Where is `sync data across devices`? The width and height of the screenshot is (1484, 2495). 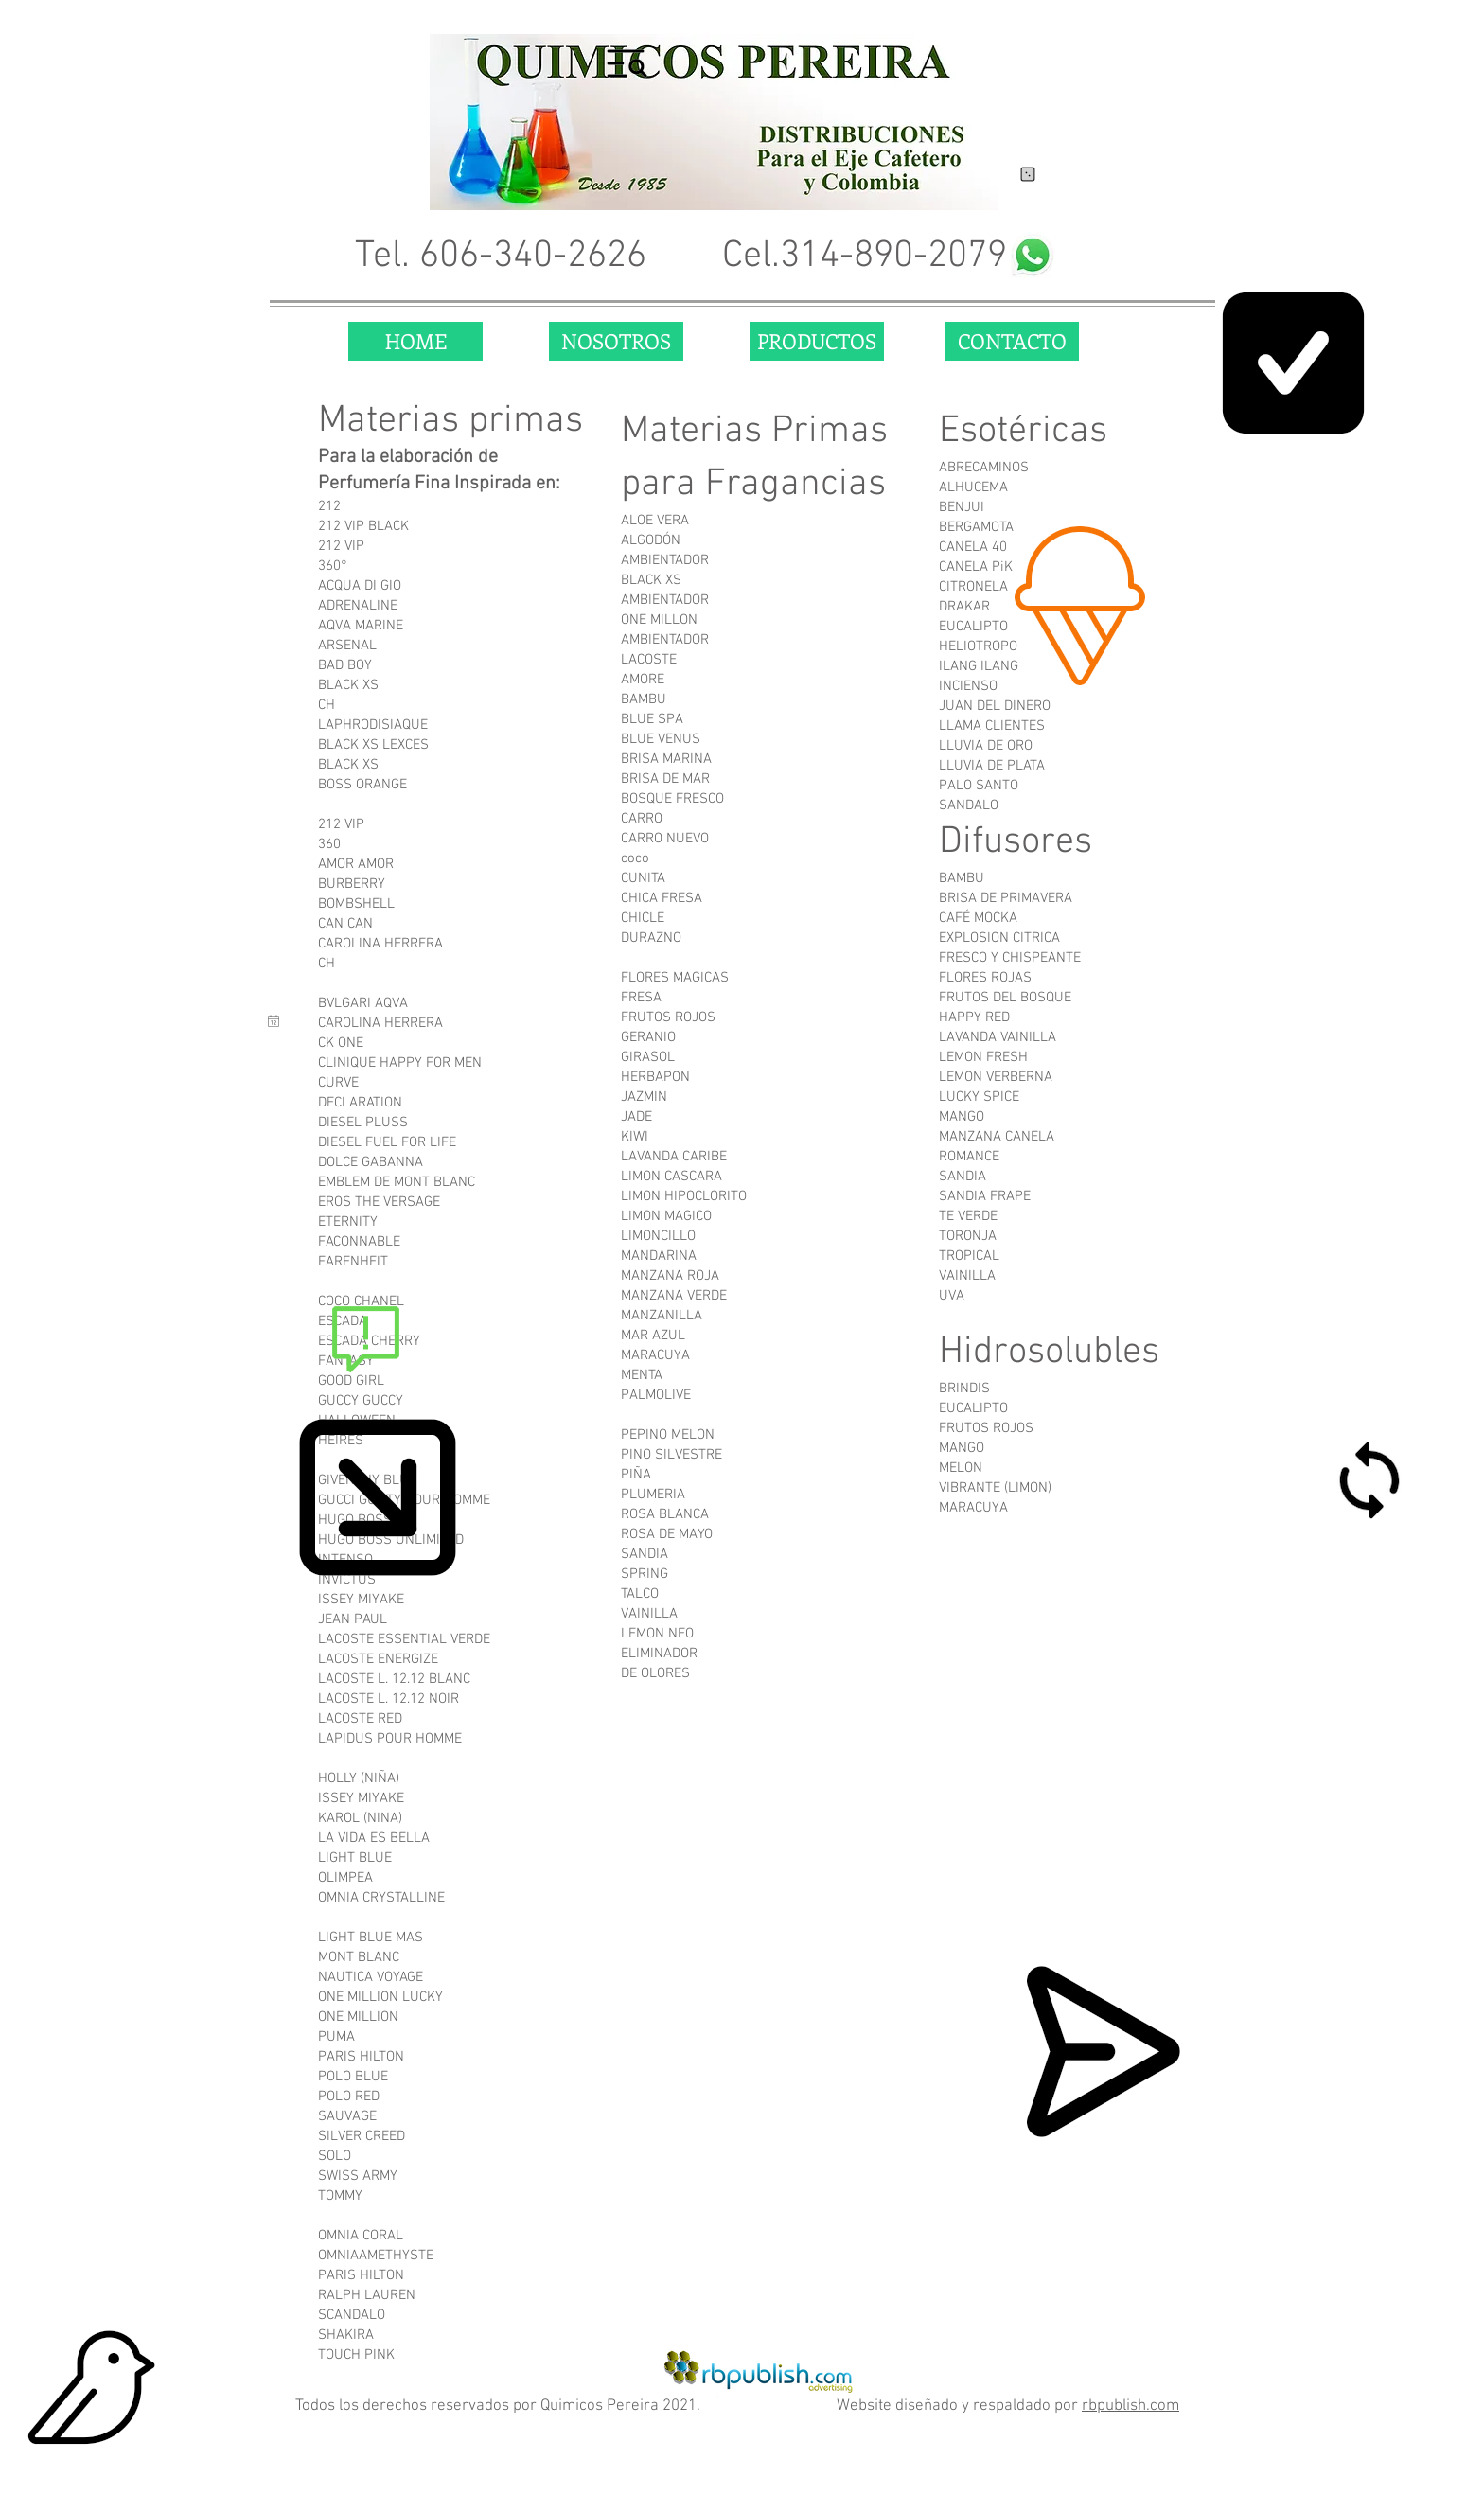
sync data across devices is located at coordinates (1369, 1480).